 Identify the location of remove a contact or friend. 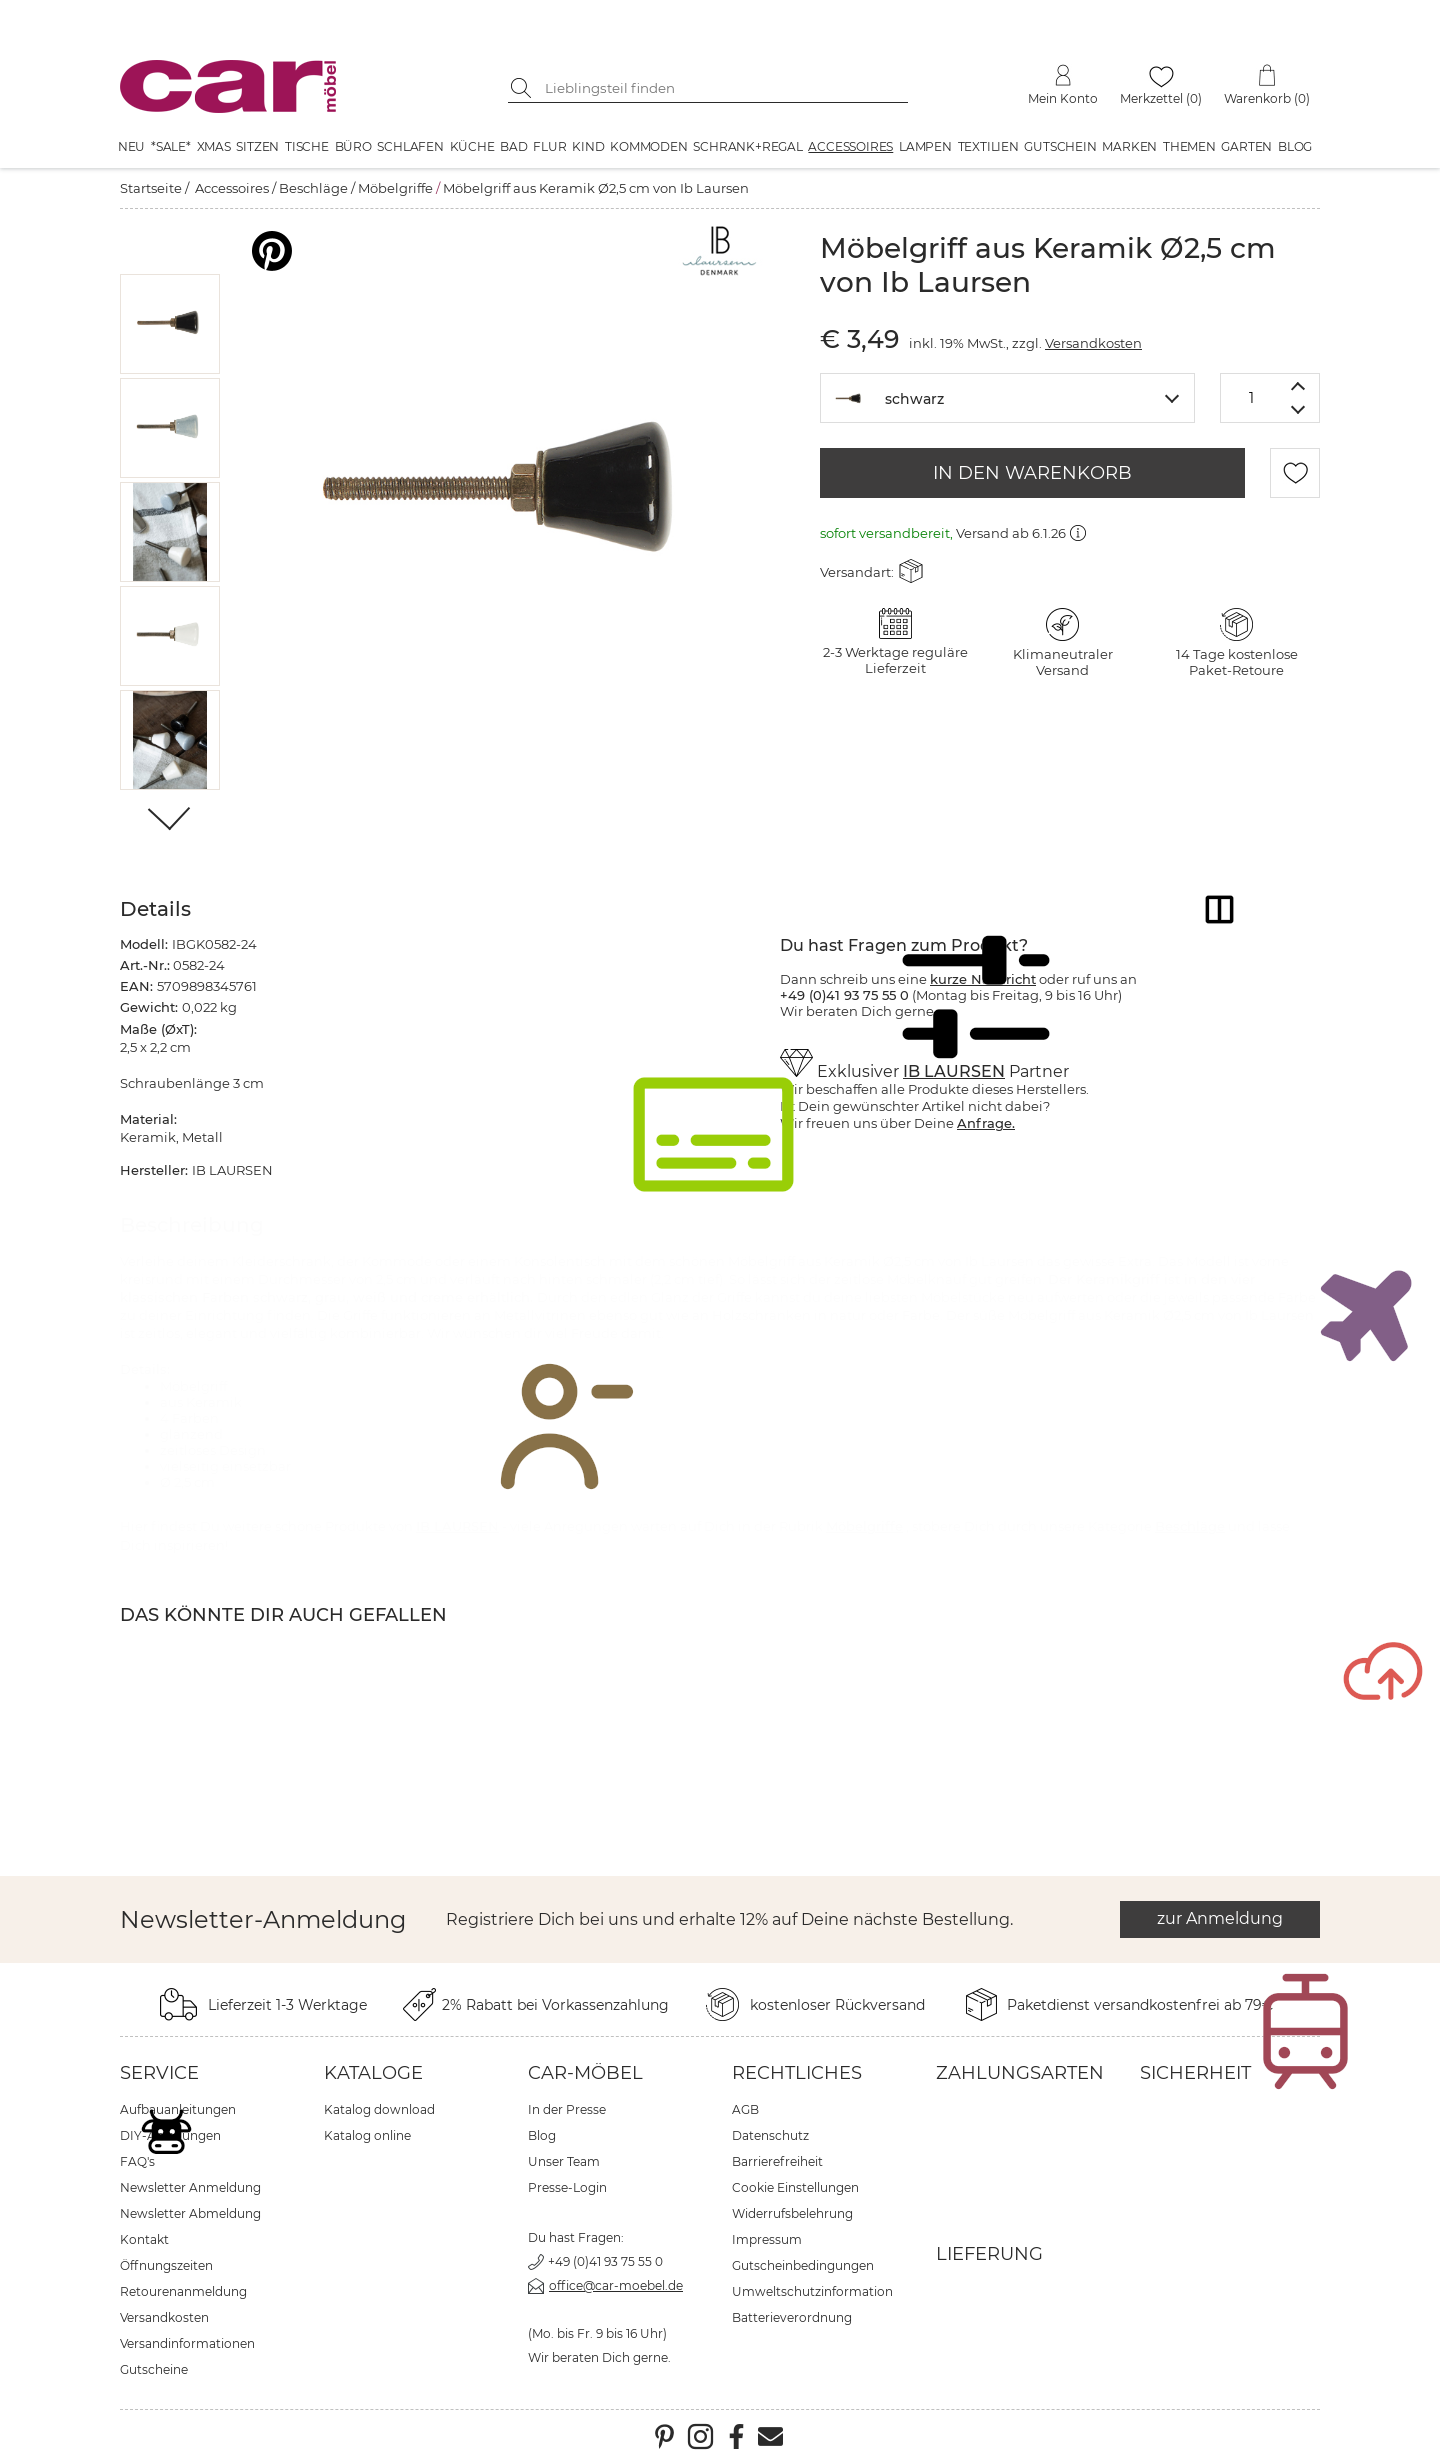
(563, 1426).